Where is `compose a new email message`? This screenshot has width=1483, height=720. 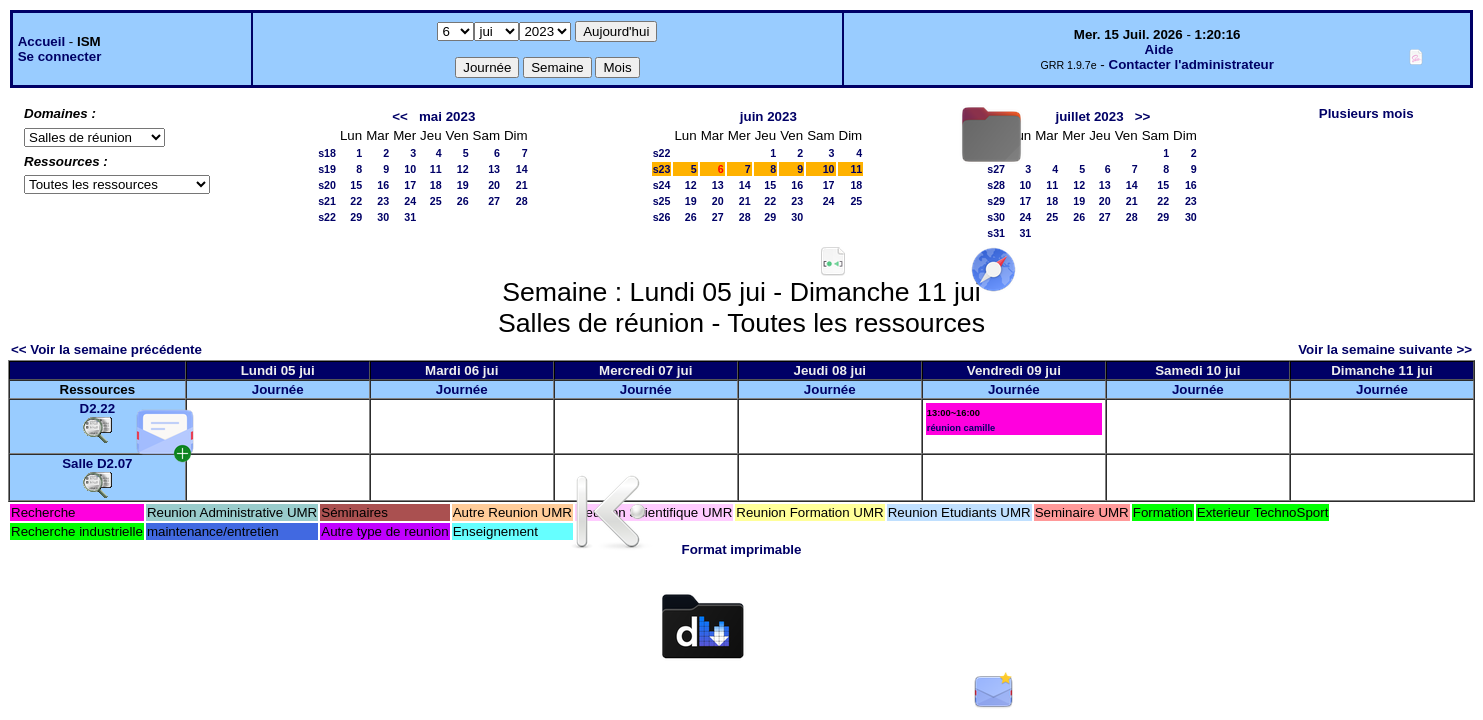 compose a new email message is located at coordinates (165, 432).